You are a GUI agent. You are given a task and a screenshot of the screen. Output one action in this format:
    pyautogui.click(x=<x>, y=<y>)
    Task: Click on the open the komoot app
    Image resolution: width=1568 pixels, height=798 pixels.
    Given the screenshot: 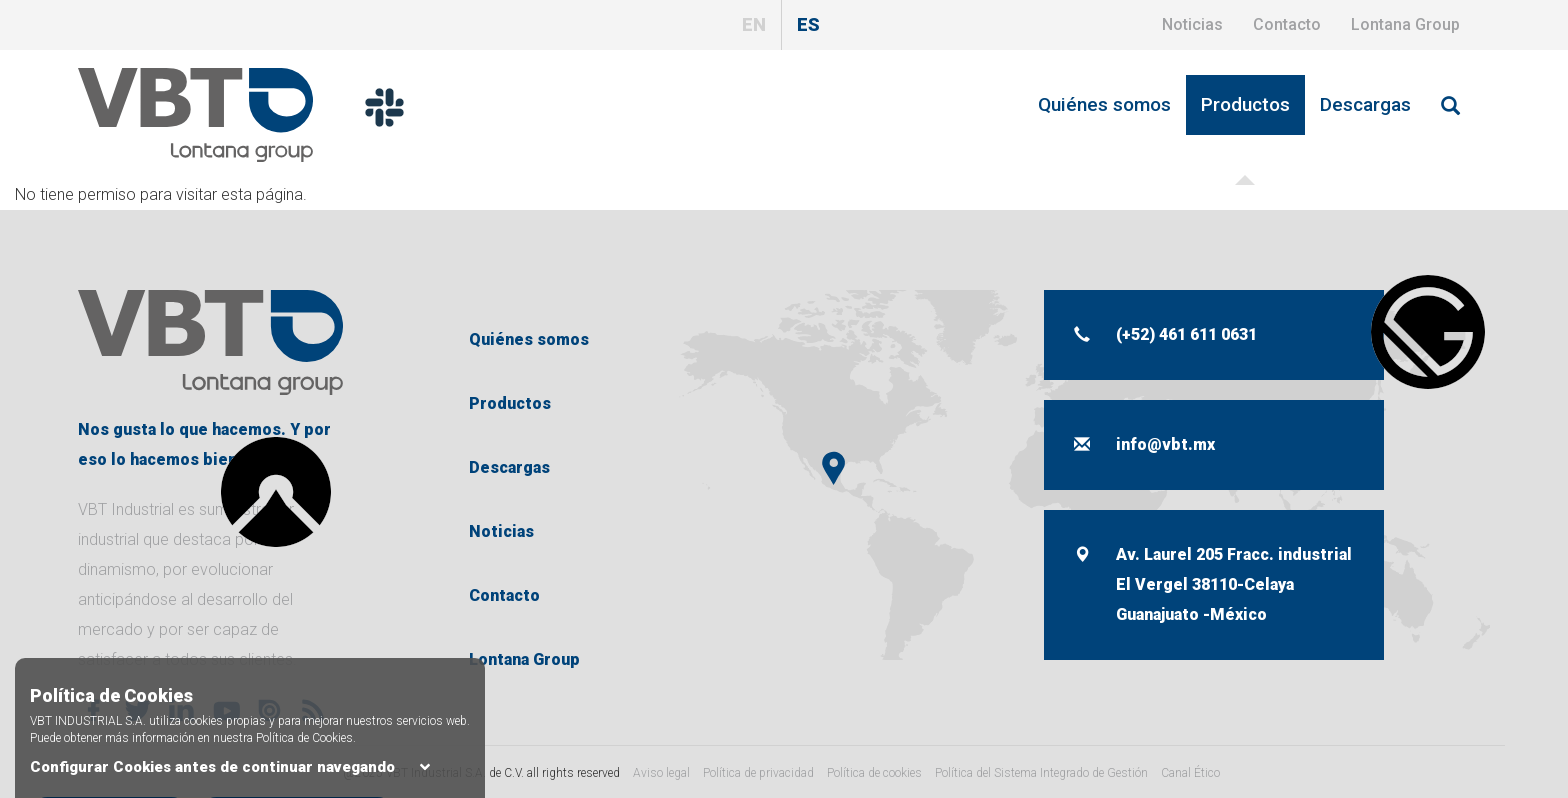 What is the action you would take?
    pyautogui.click(x=276, y=492)
    